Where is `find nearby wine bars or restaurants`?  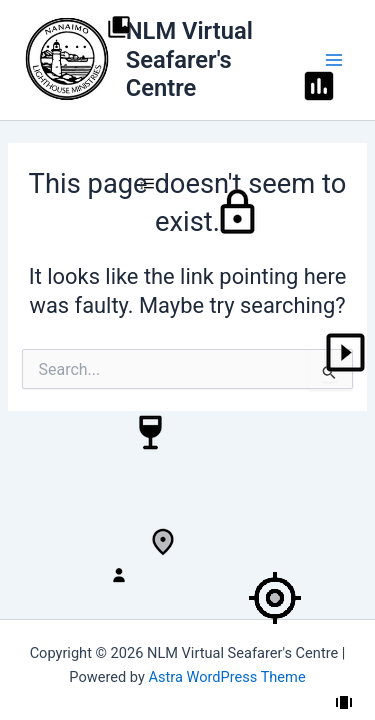 find nearby wine bars or restaurants is located at coordinates (150, 432).